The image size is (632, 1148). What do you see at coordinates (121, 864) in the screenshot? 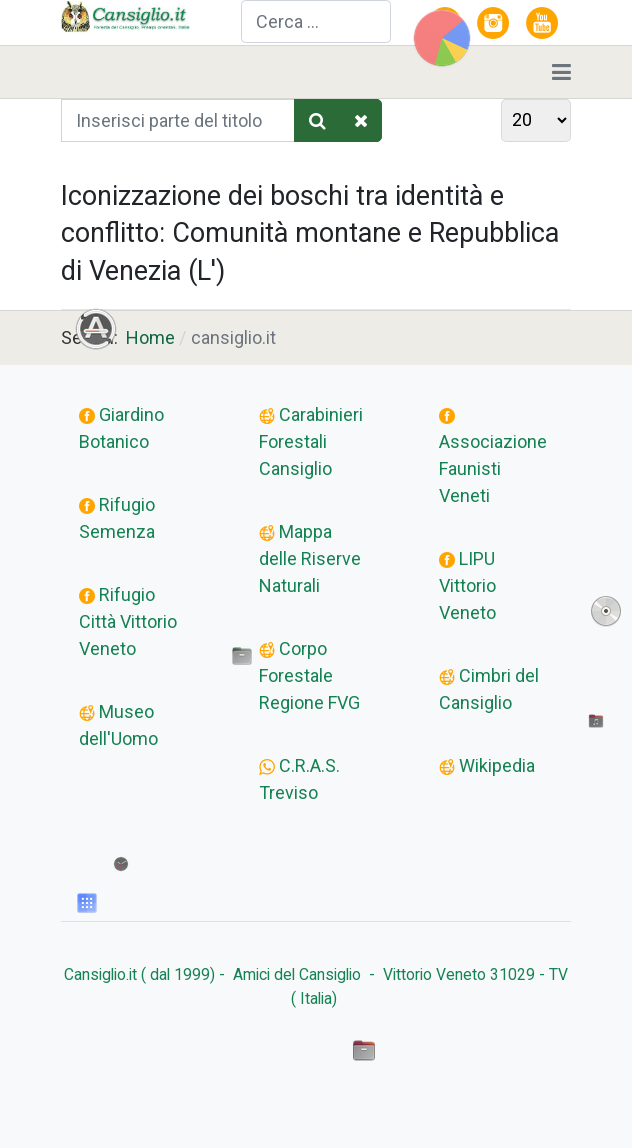
I see `open the clock app` at bounding box center [121, 864].